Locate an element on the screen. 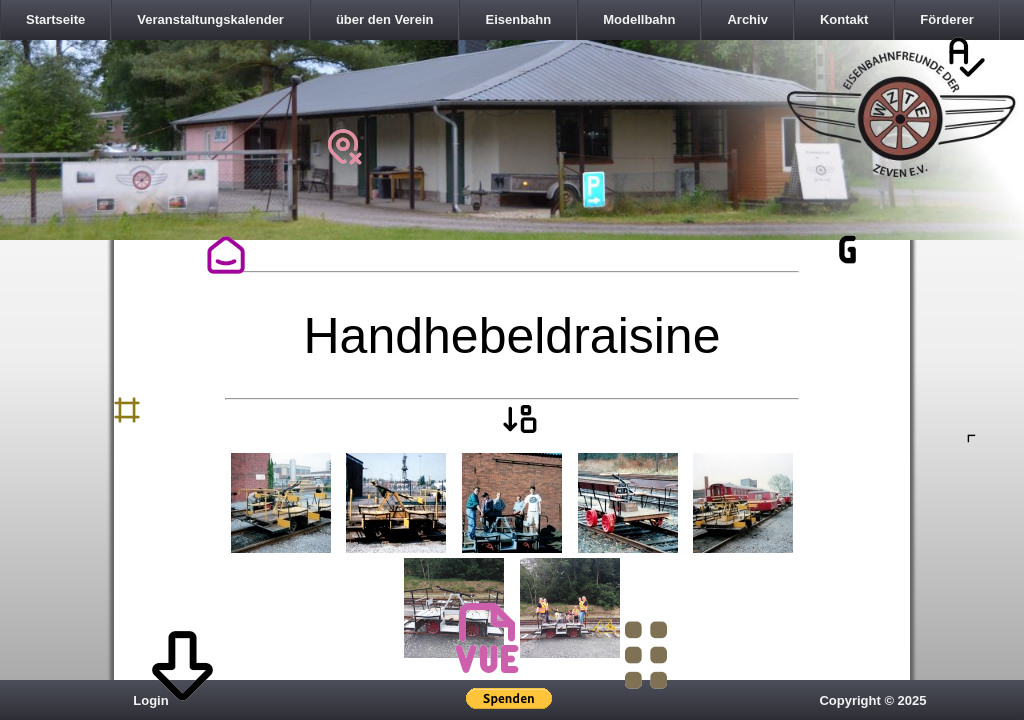 The image size is (1024, 720). indicates items starting with the letter G is located at coordinates (847, 249).